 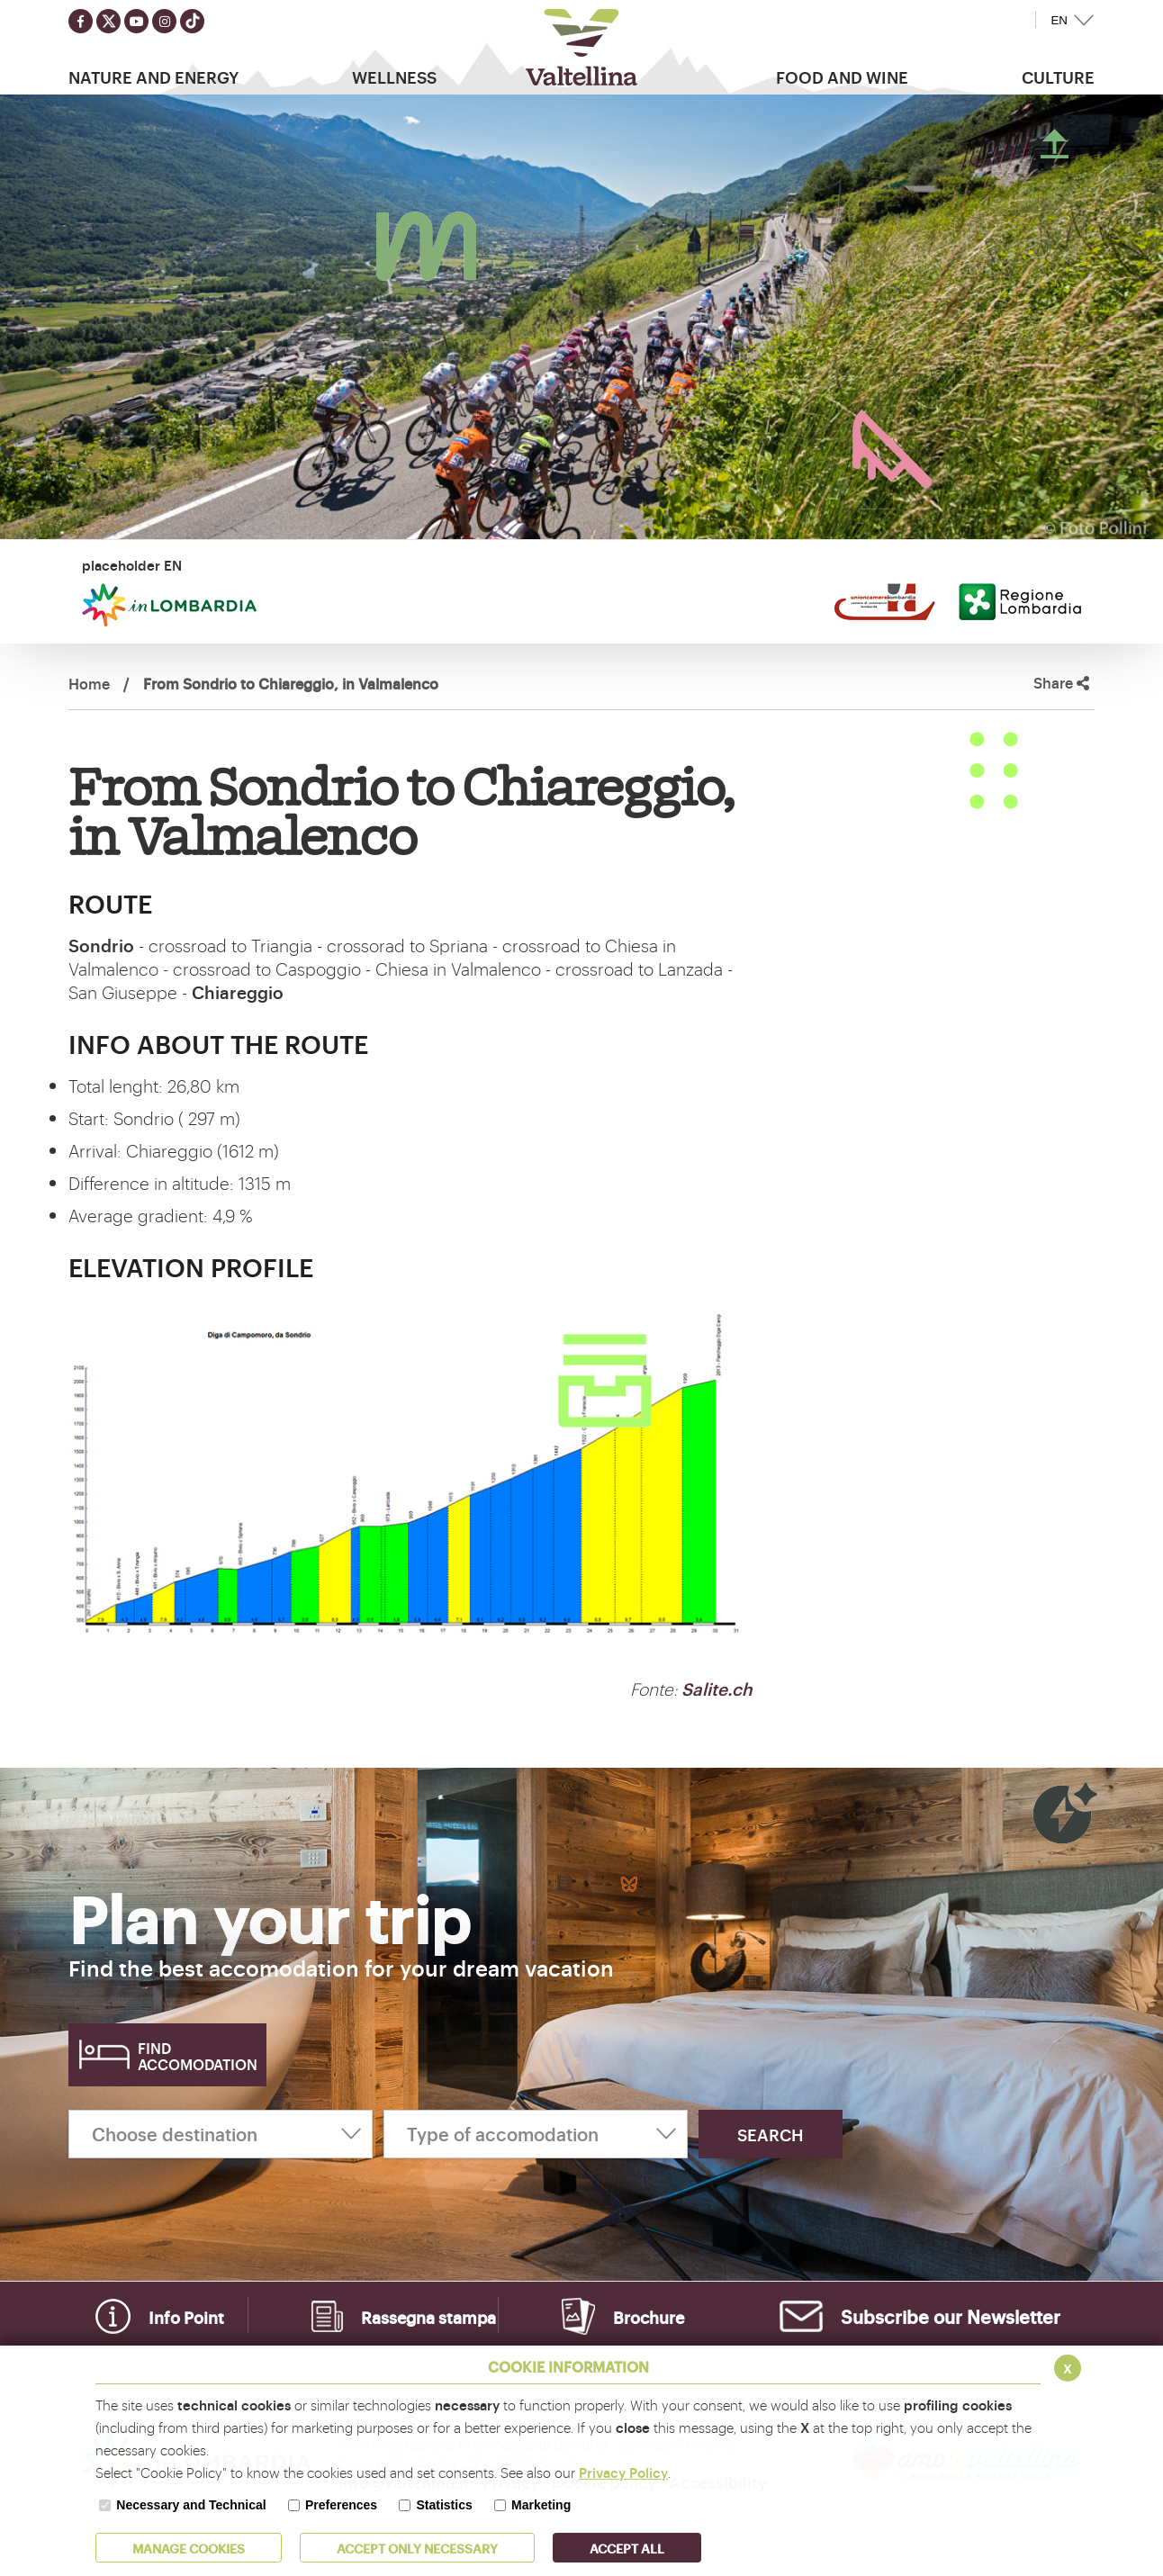 I want to click on AI-powered DVD or media processing, so click(x=1062, y=1815).